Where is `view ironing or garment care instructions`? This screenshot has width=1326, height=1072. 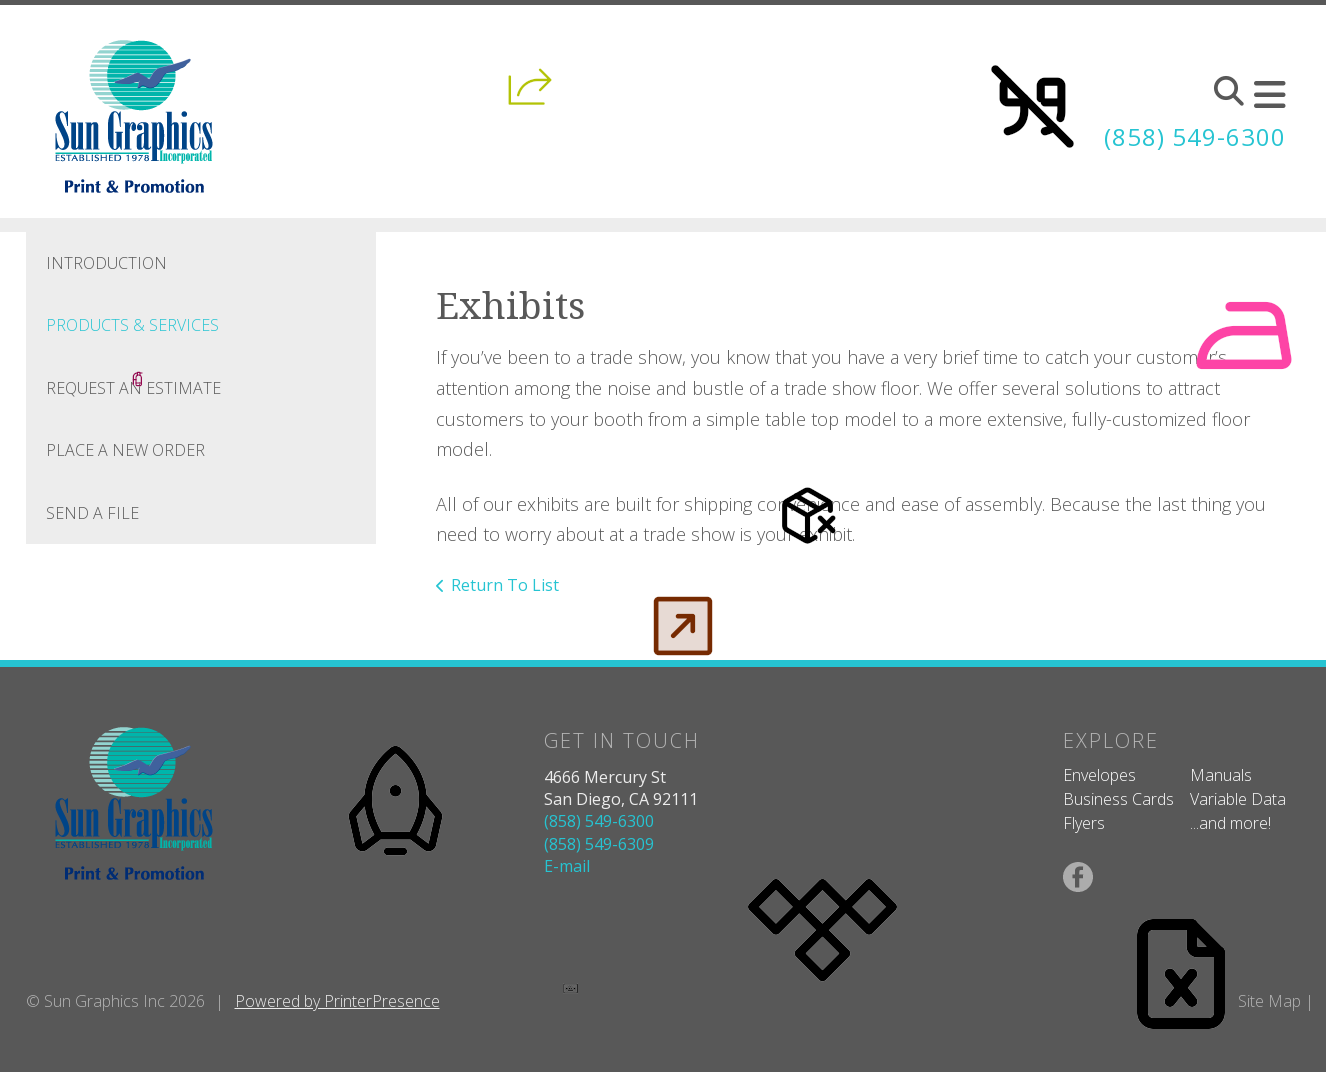 view ironing or garment care instructions is located at coordinates (1244, 335).